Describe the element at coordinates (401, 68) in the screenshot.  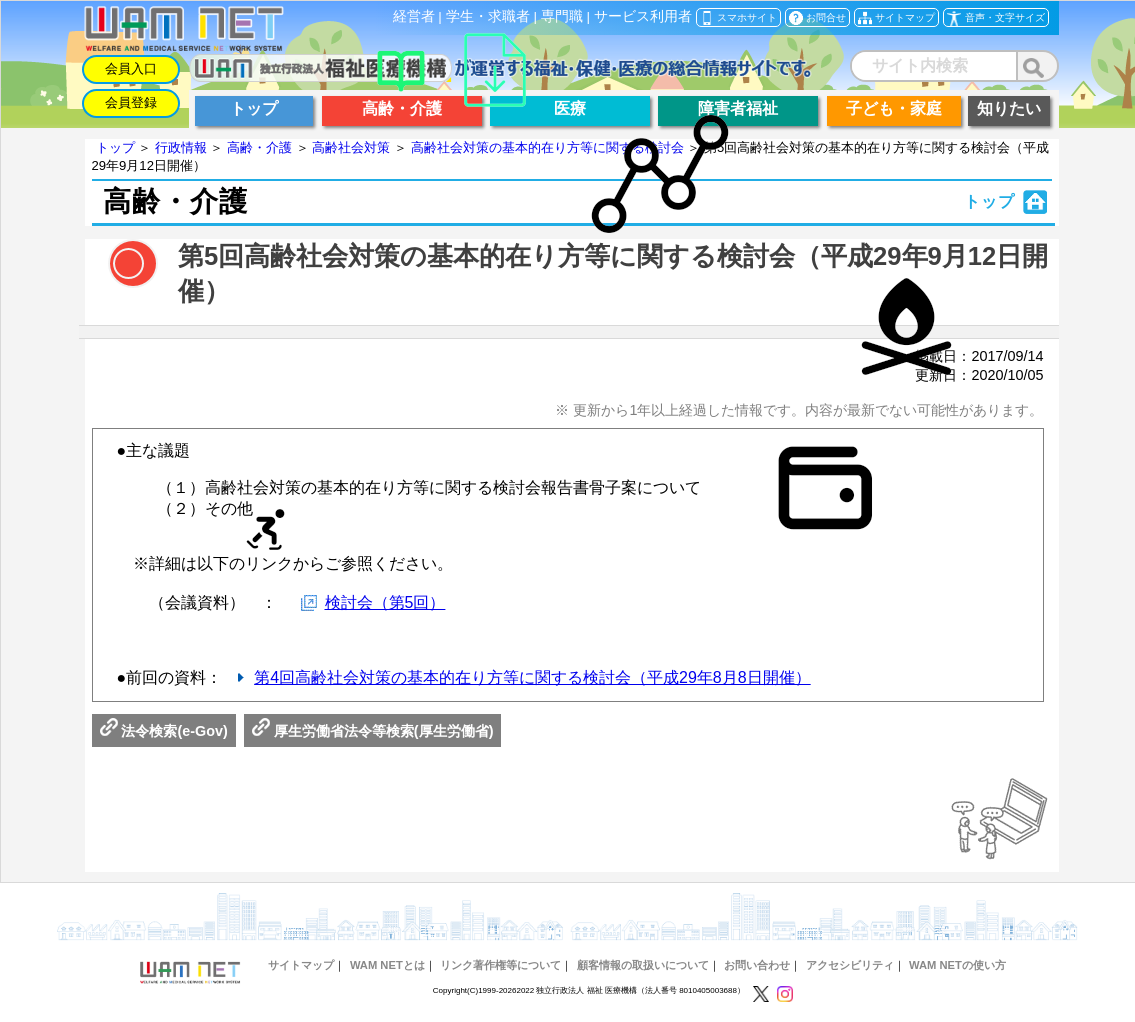
I see `open reading mode or e-reader` at that location.